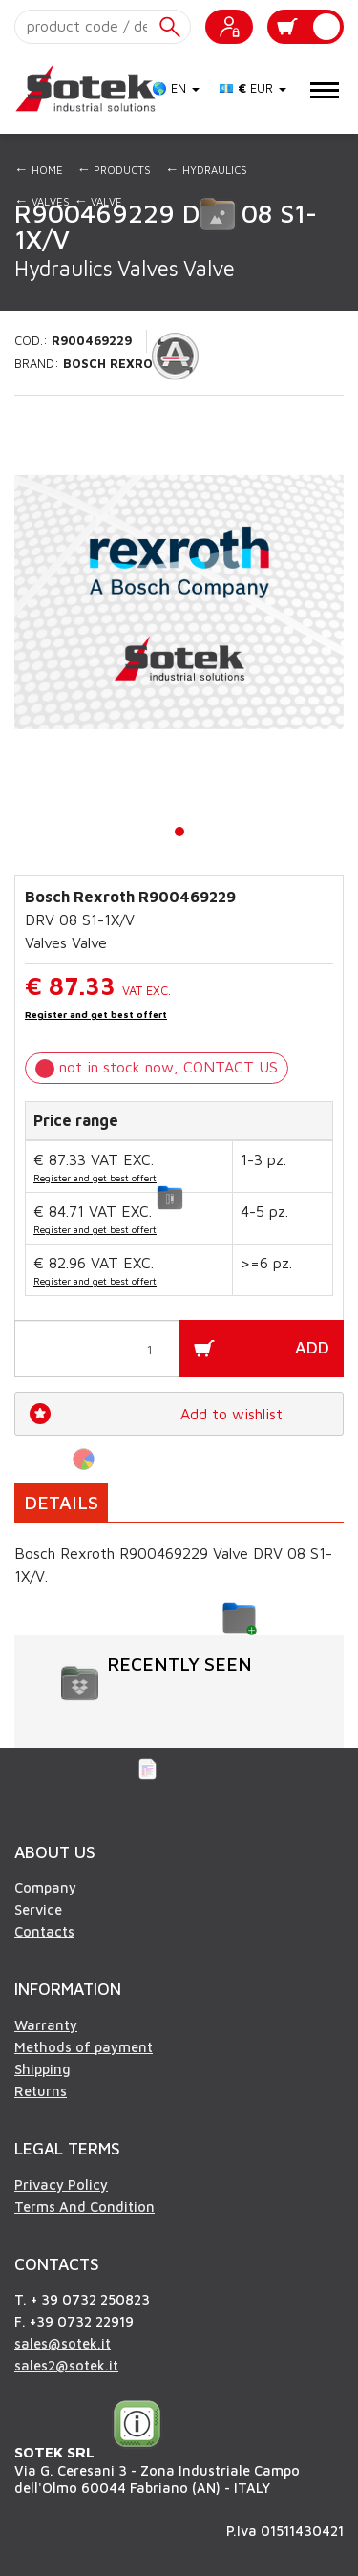  Describe the element at coordinates (239, 1617) in the screenshot. I see `create a new folder` at that location.